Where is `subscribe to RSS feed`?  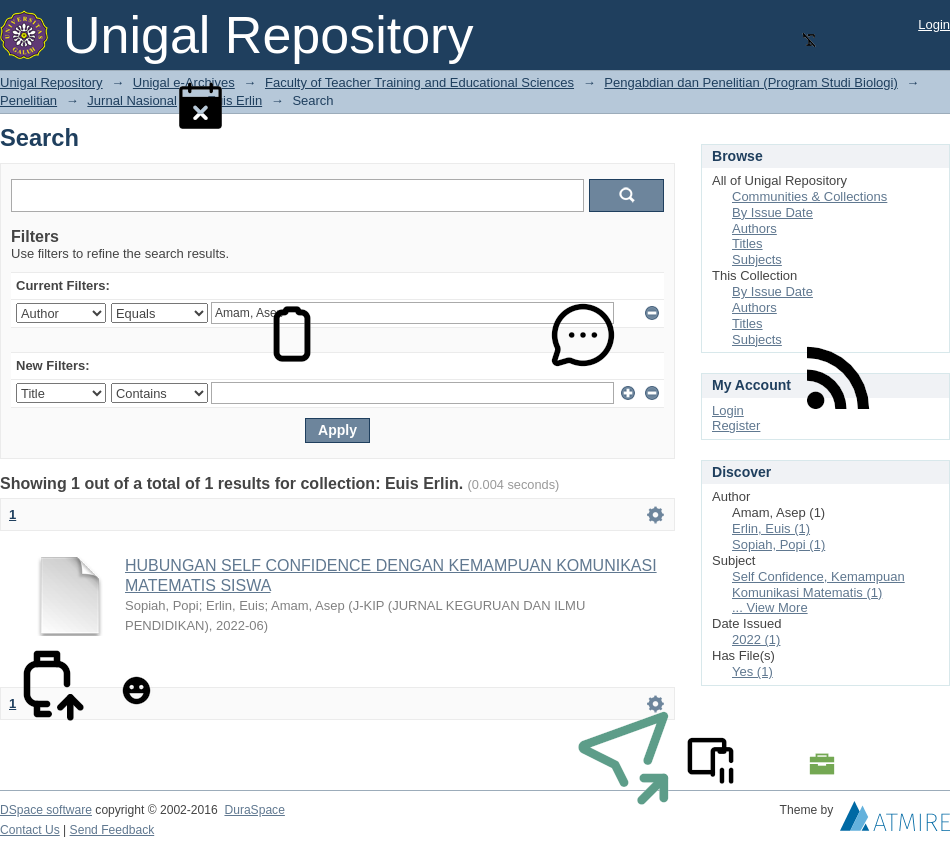 subscribe to RSS feed is located at coordinates (839, 377).